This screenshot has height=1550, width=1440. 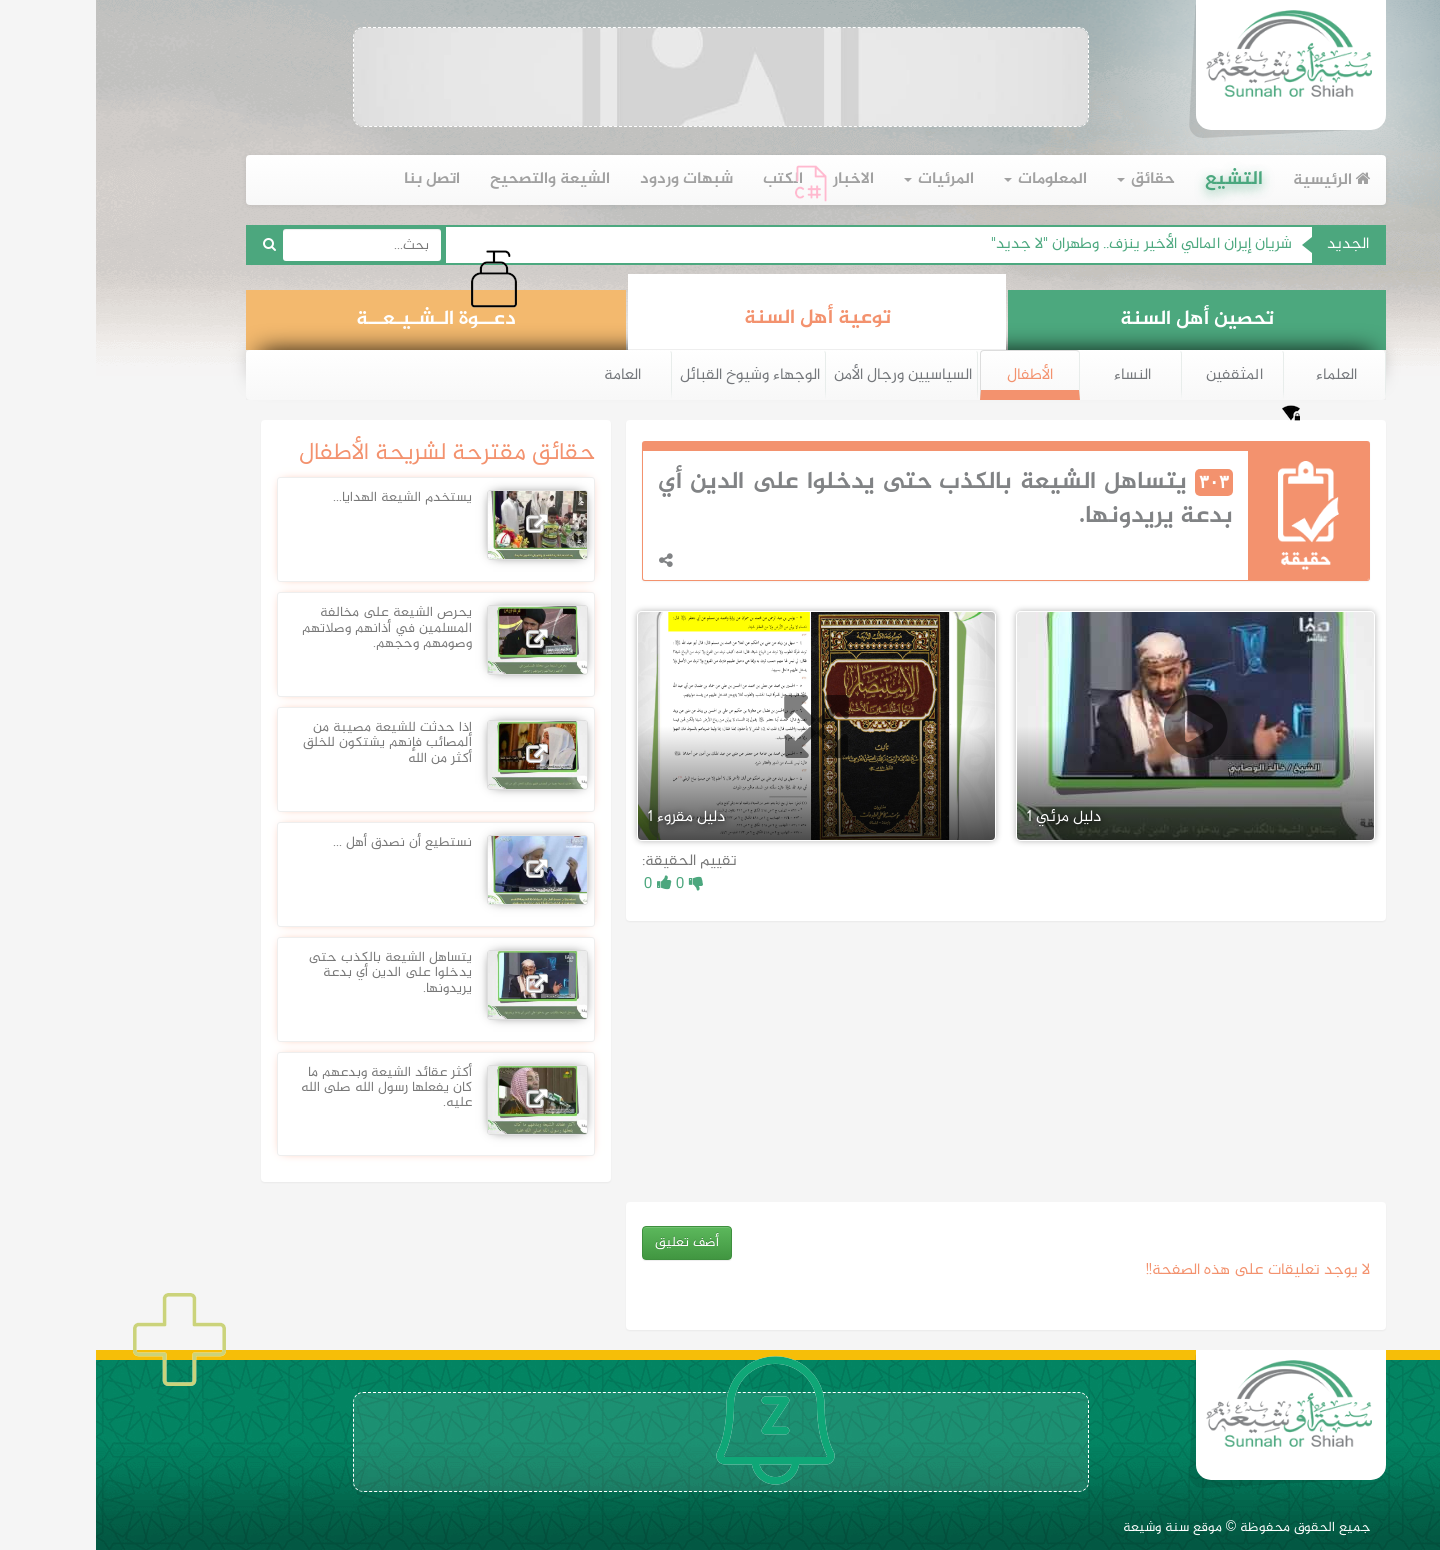 I want to click on access hand washing or hygiene instructions, so click(x=494, y=280).